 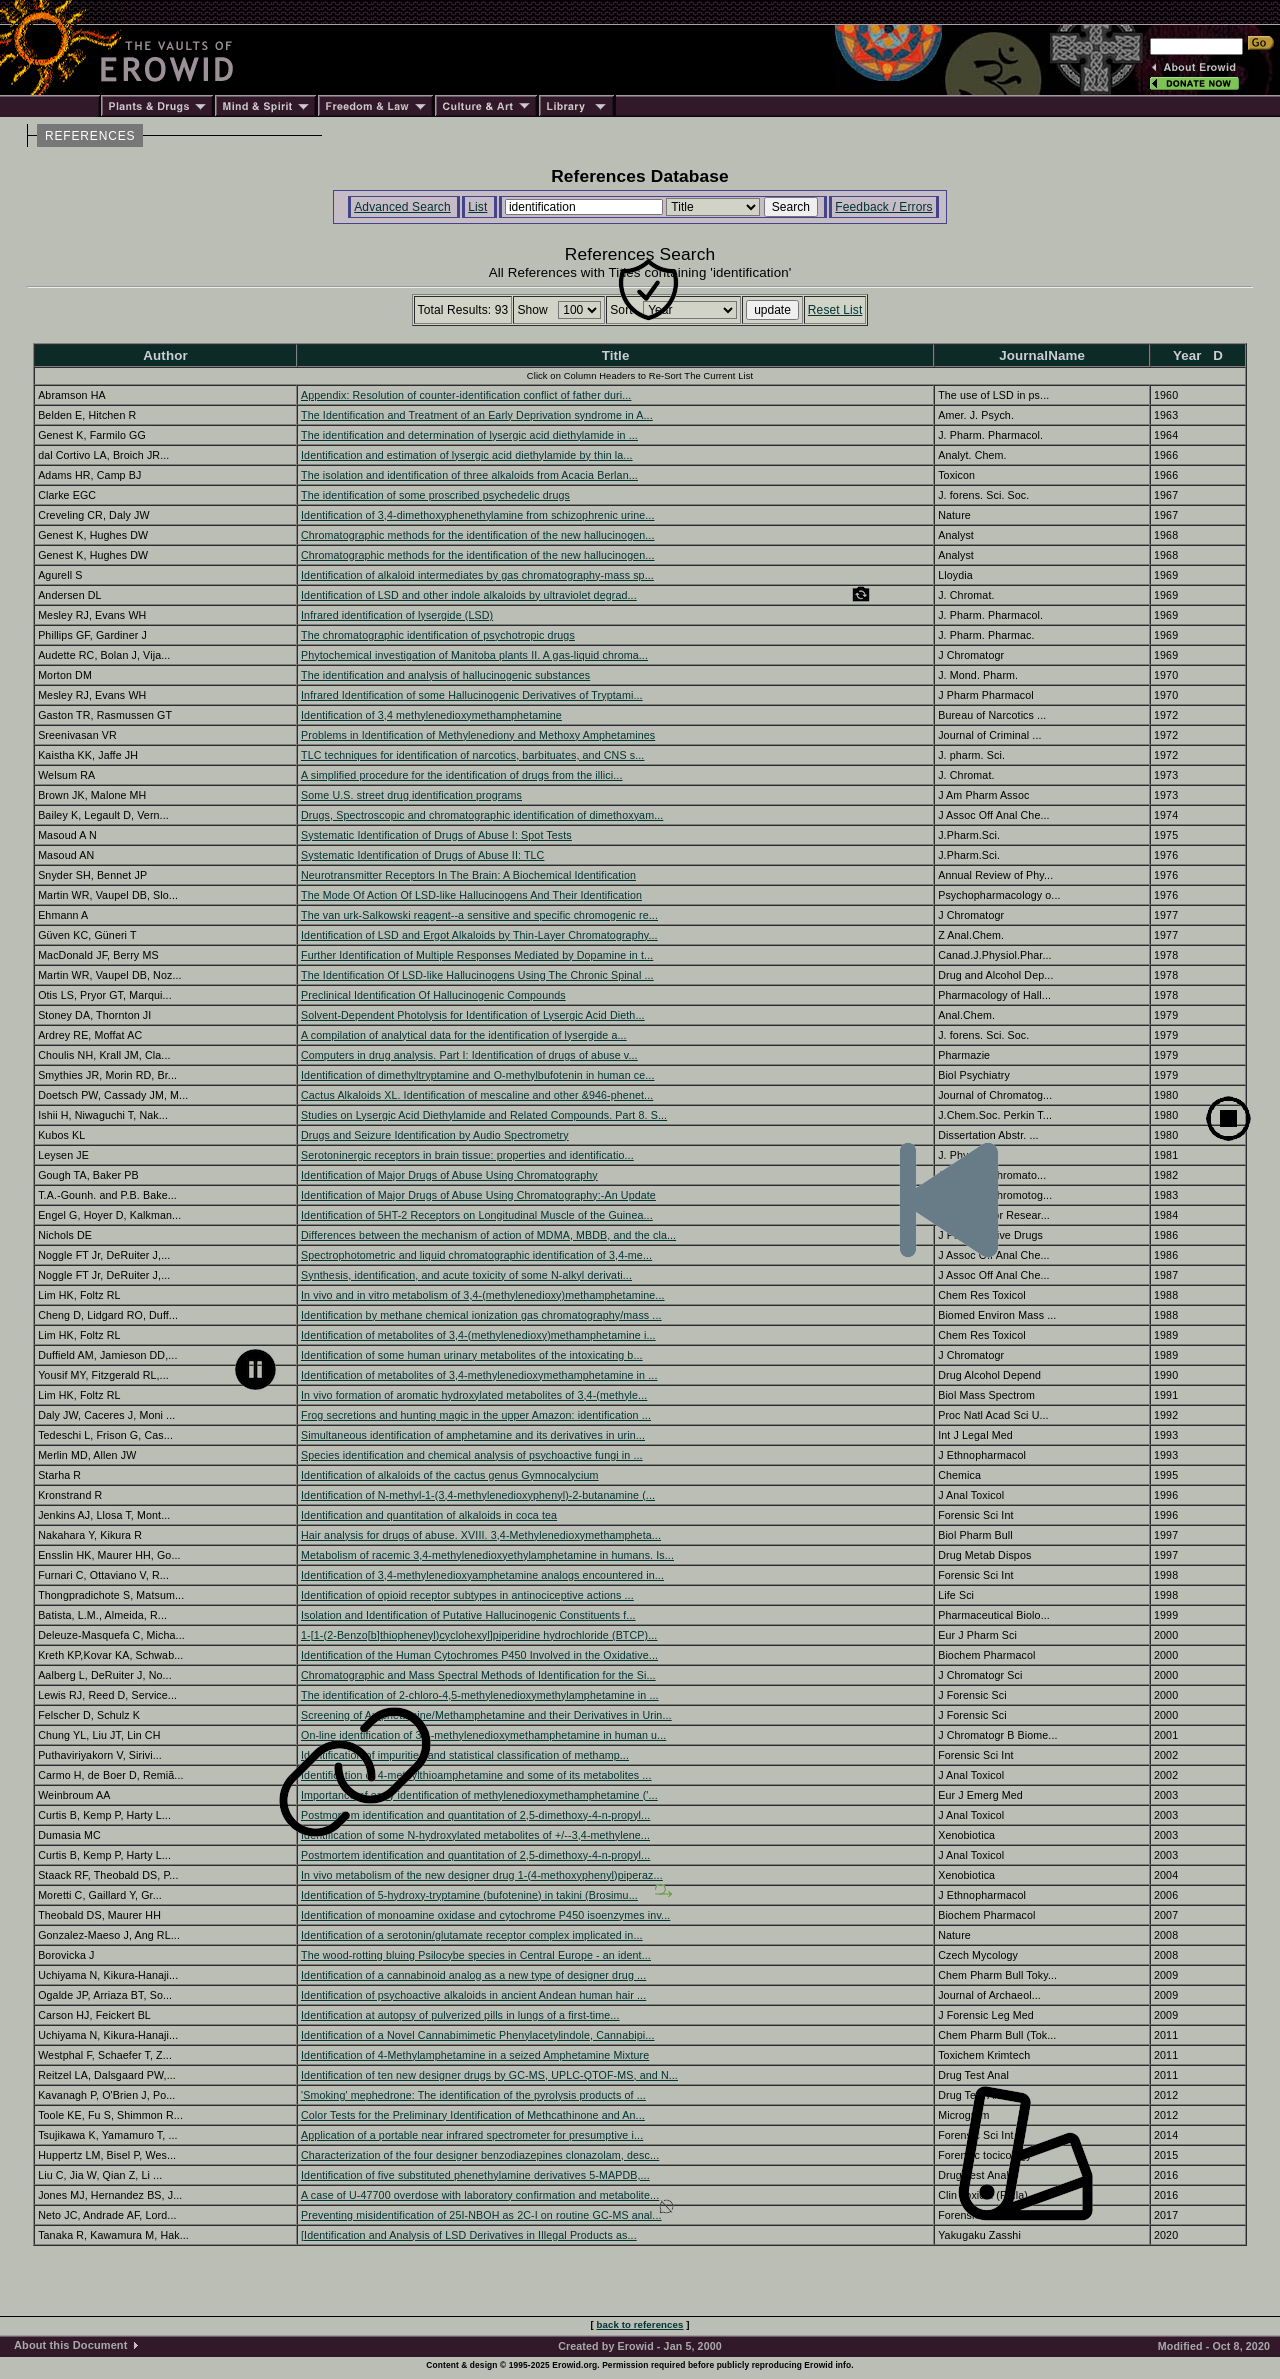 What do you see at coordinates (255, 1369) in the screenshot?
I see `pause media playback` at bounding box center [255, 1369].